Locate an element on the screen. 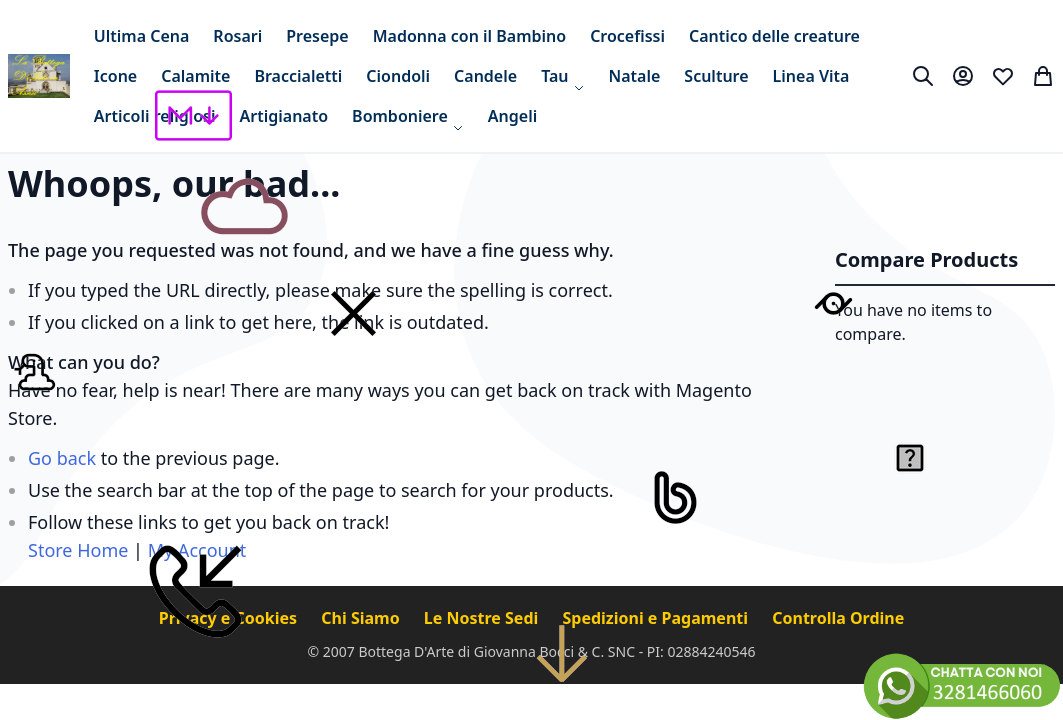 The height and width of the screenshot is (720, 1063). python file or python language indicator is located at coordinates (35, 373).